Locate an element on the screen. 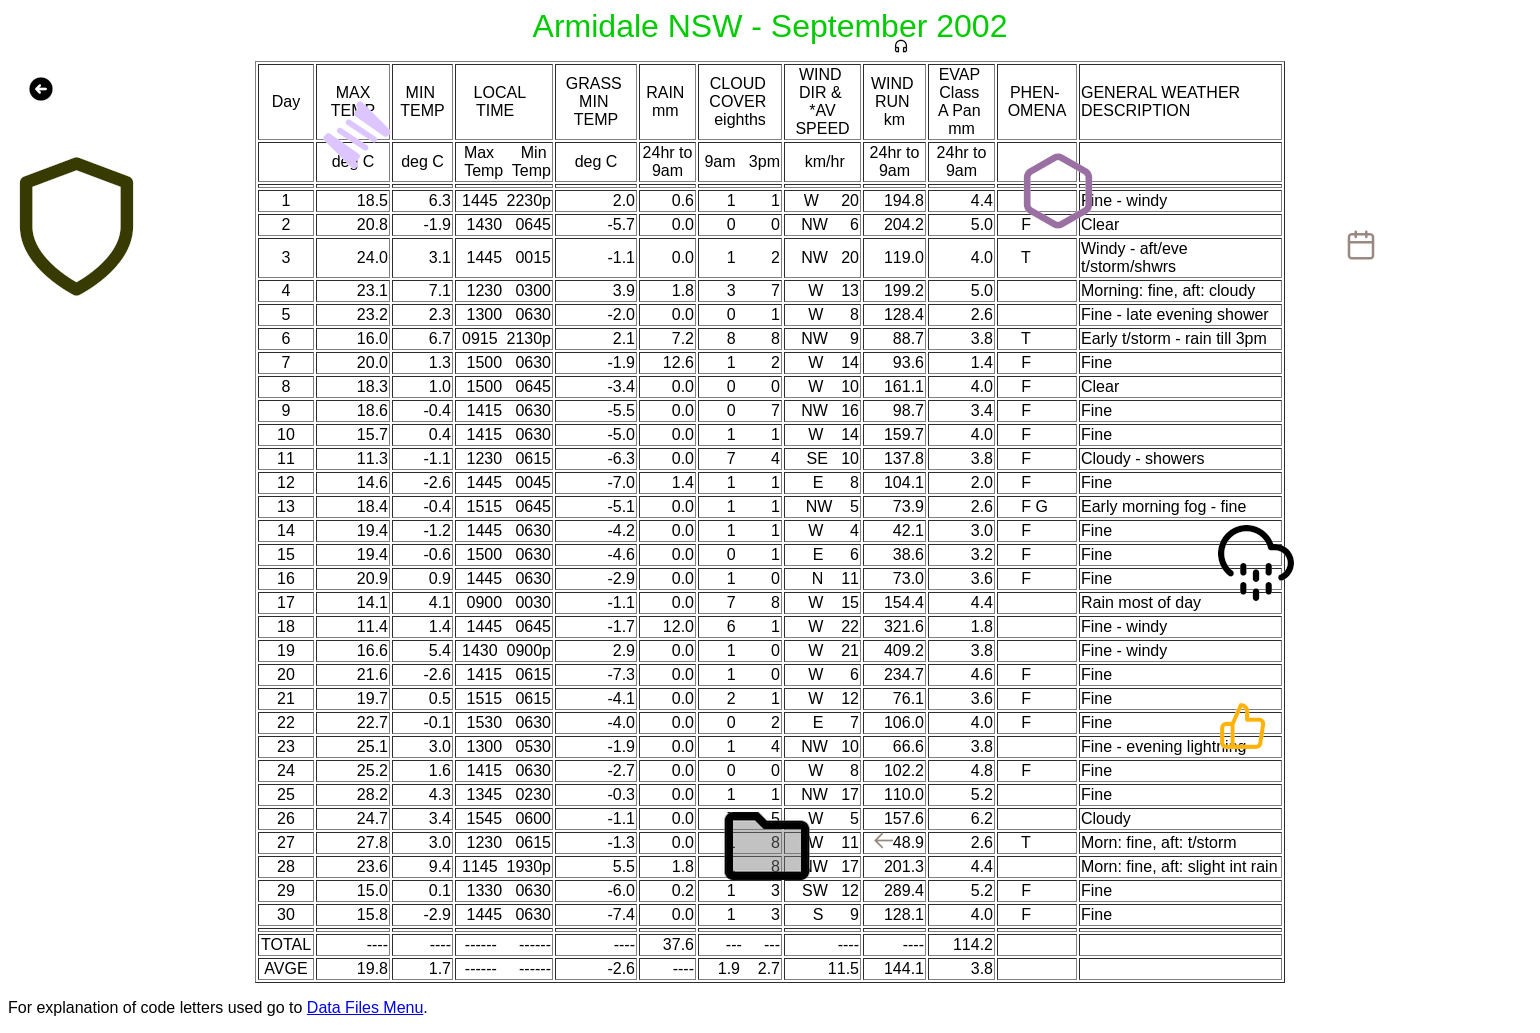 The height and width of the screenshot is (1033, 1540). indicates light rain or drizzle in weather forecast is located at coordinates (1256, 563).